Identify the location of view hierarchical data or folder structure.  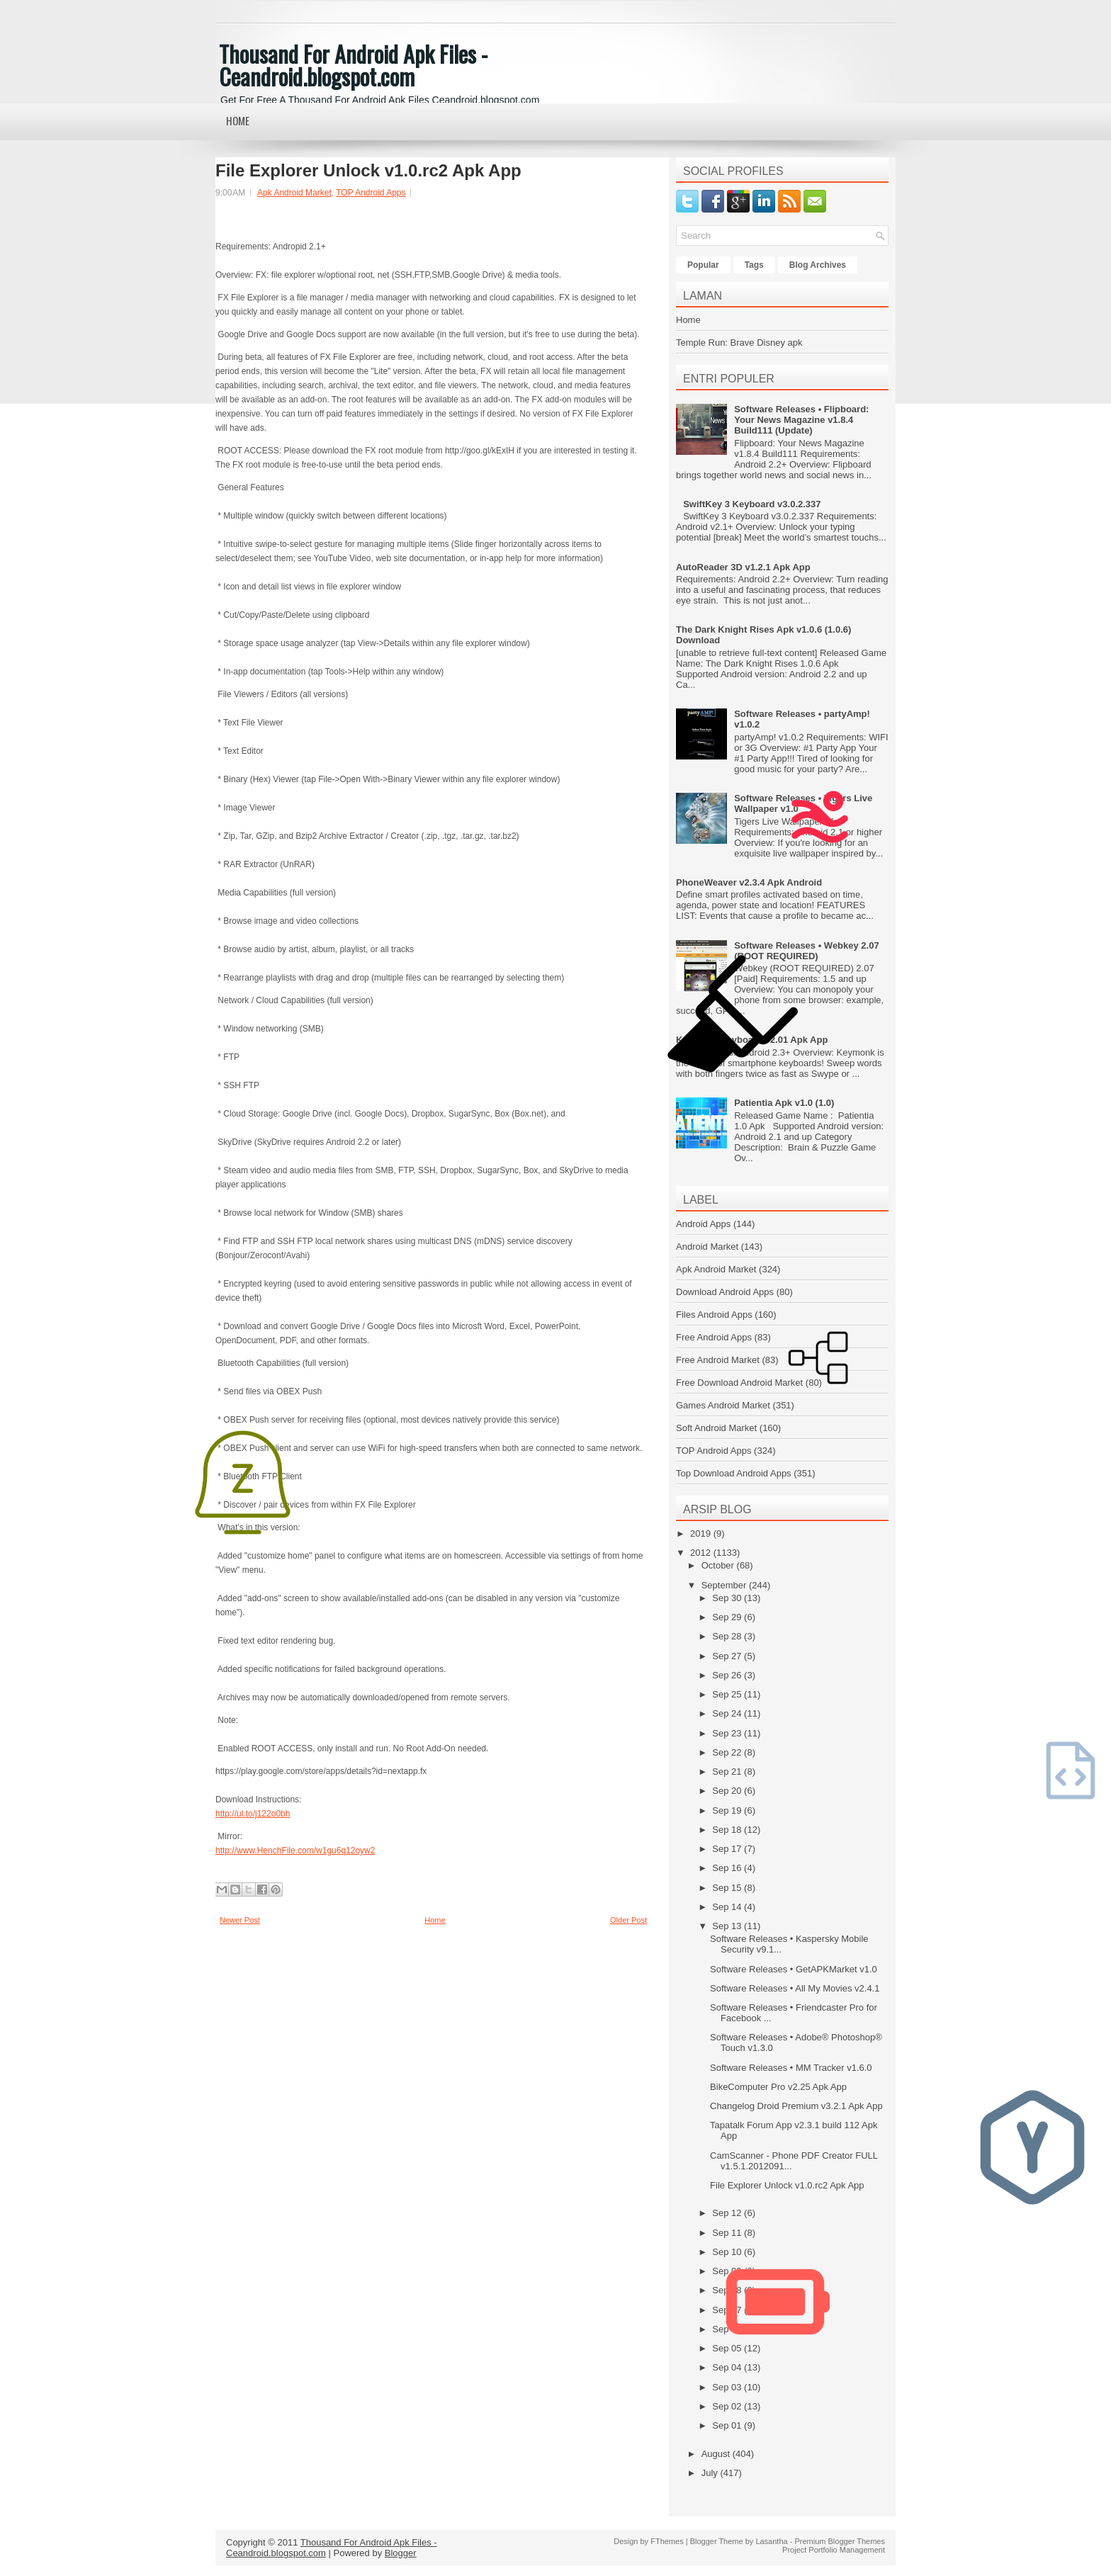
(821, 1357).